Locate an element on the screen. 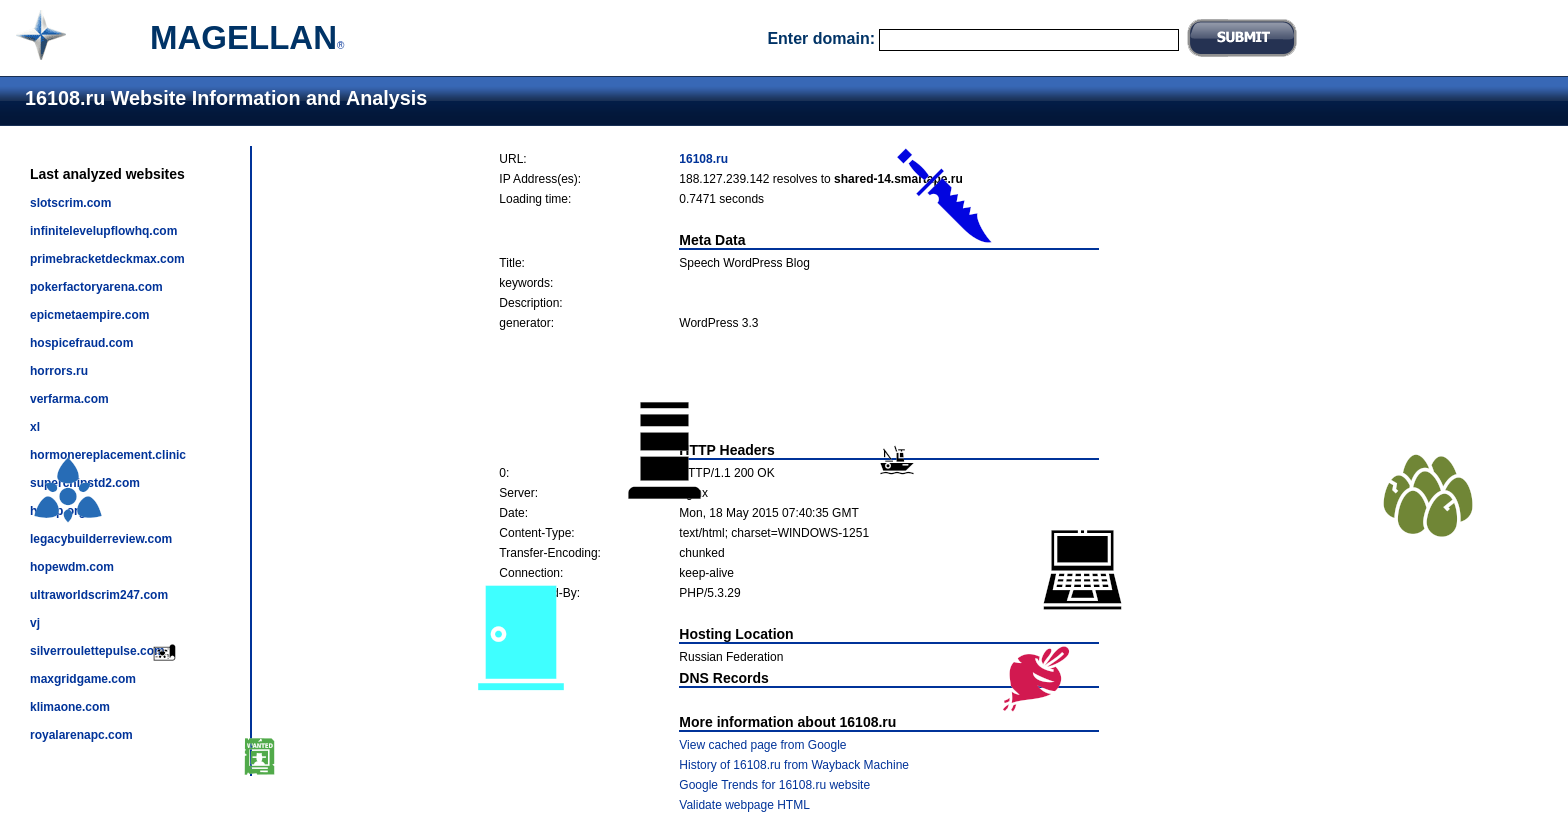 This screenshot has height=838, width=1568. access desktop or laptop version of the site is located at coordinates (1082, 569).